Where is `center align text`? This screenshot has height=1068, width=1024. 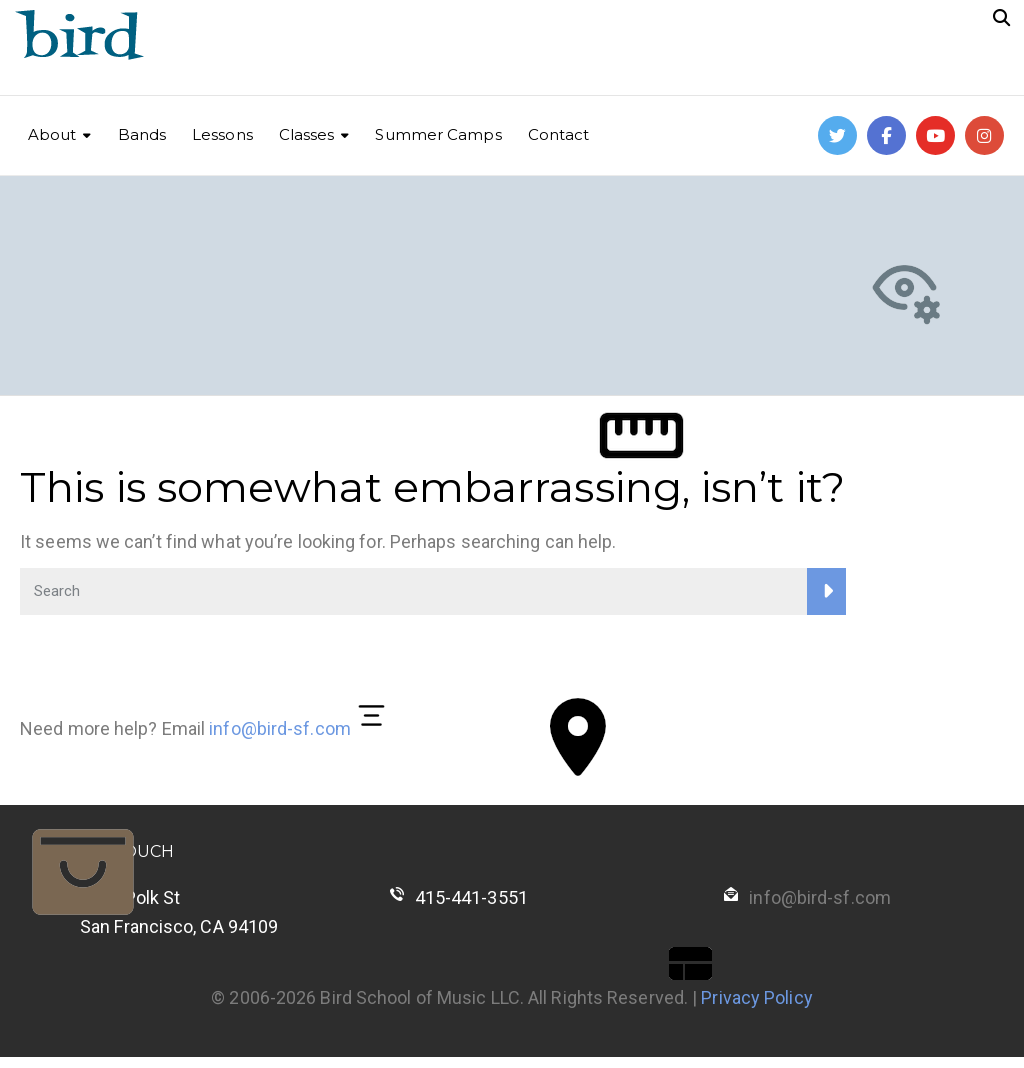 center align text is located at coordinates (371, 715).